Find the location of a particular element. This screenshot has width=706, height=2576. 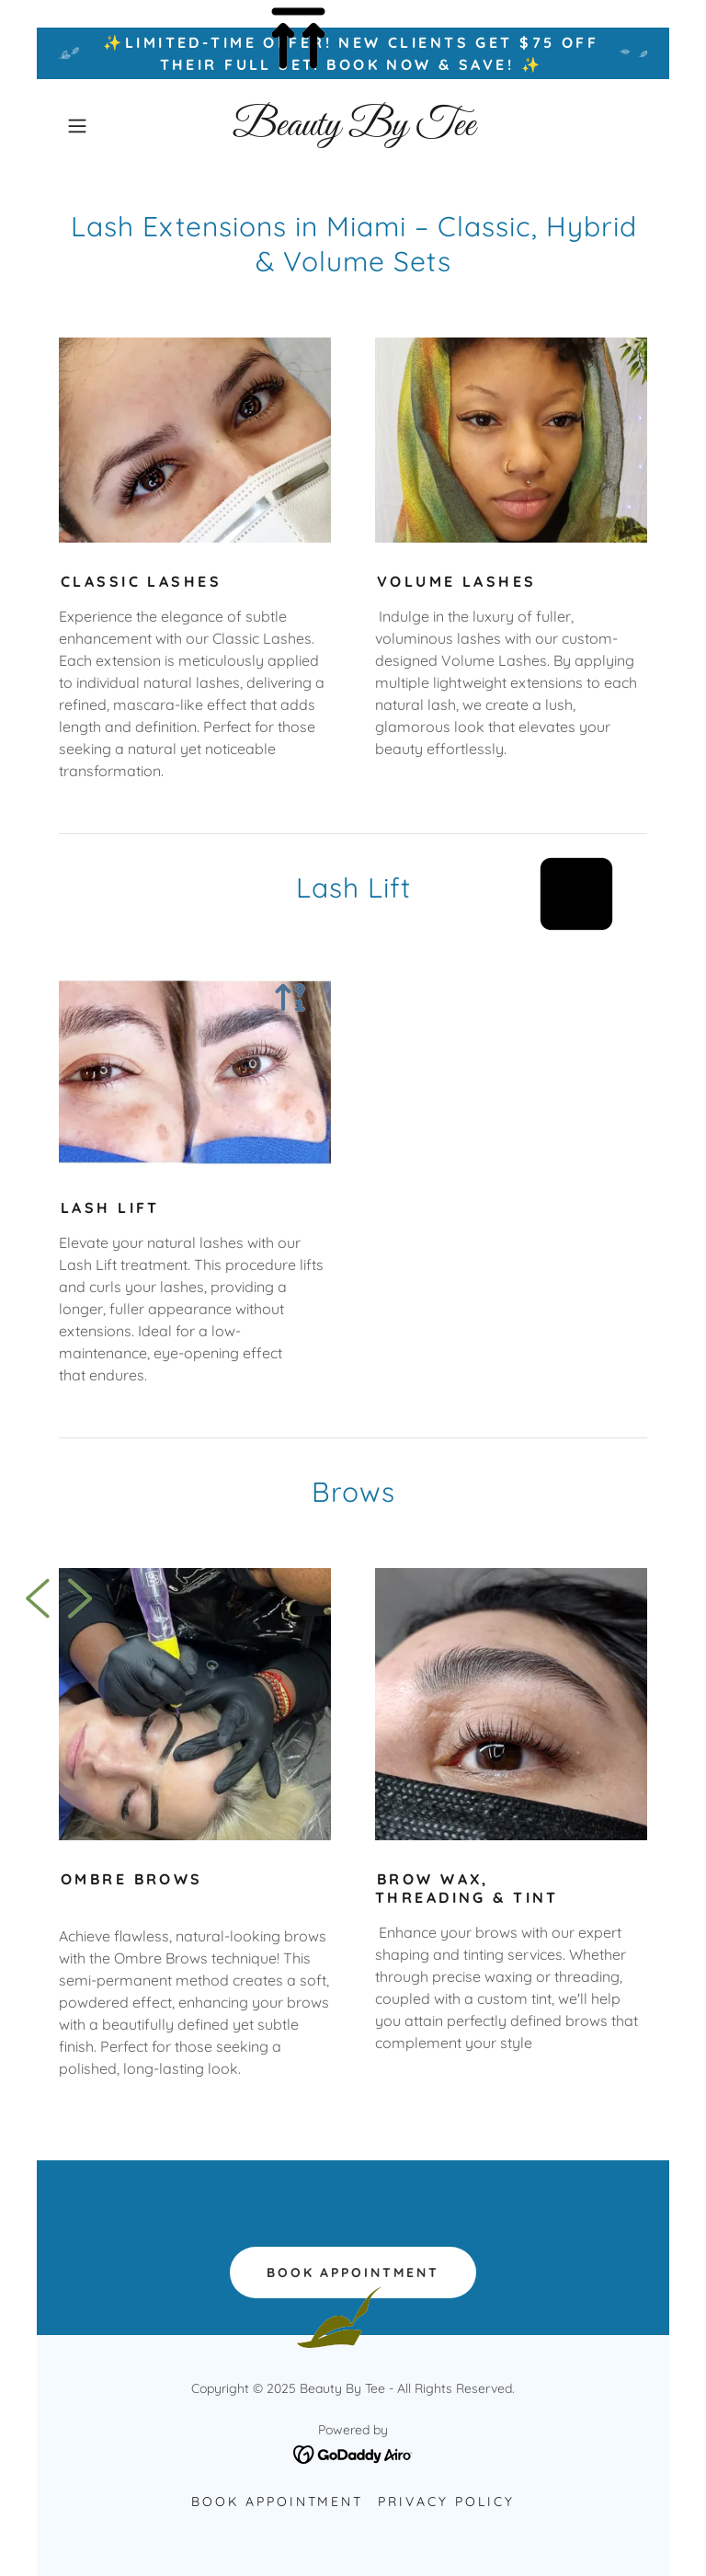

pied piper brand logo is located at coordinates (339, 2317).